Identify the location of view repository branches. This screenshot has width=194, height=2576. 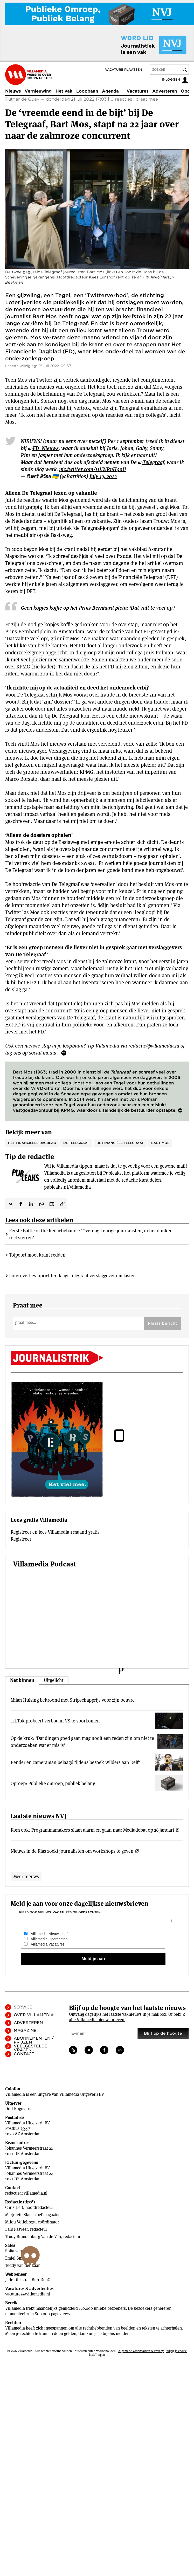
(121, 1671).